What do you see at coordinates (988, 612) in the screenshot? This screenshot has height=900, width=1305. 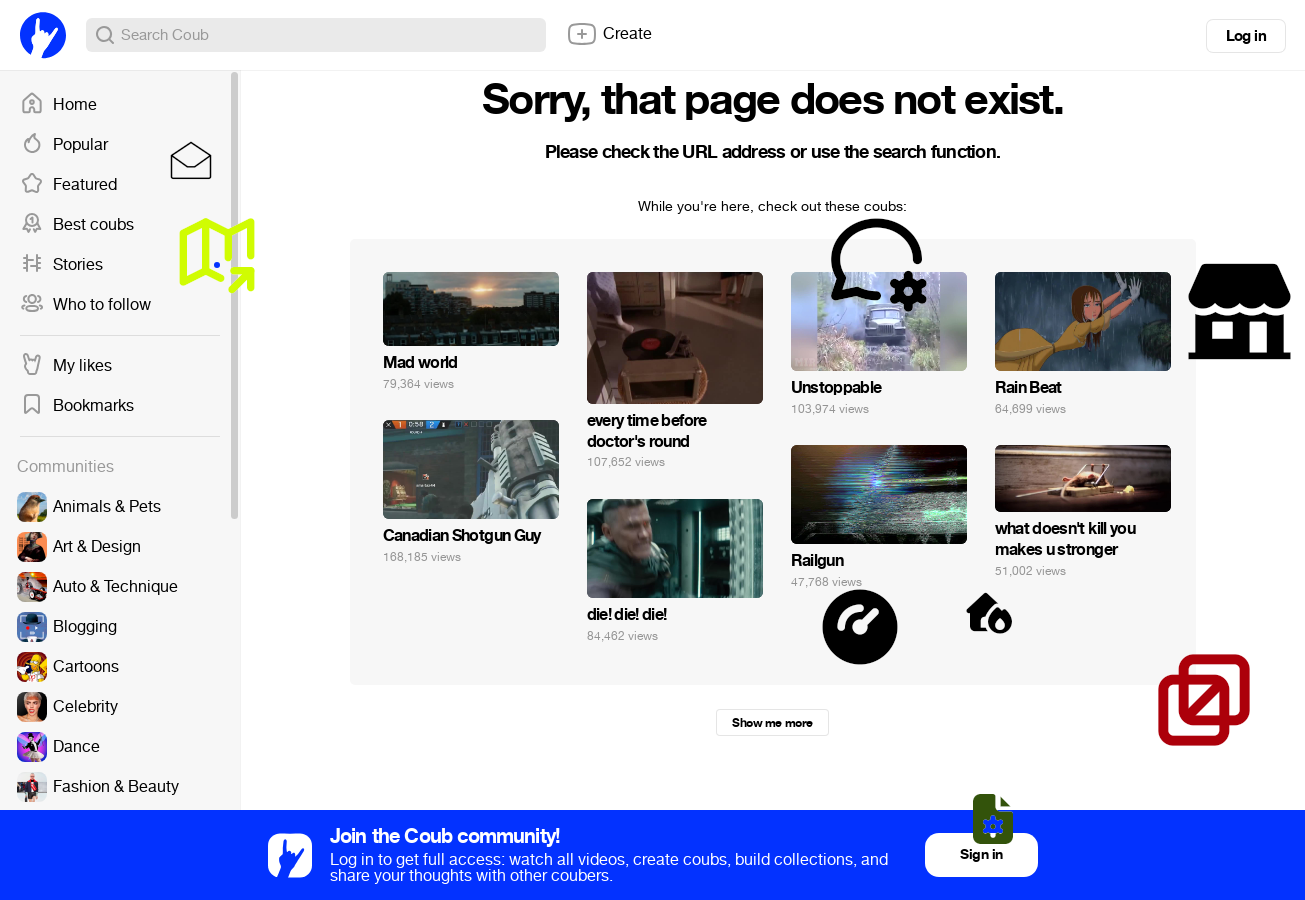 I see `report a fire emergency at a residence` at bounding box center [988, 612].